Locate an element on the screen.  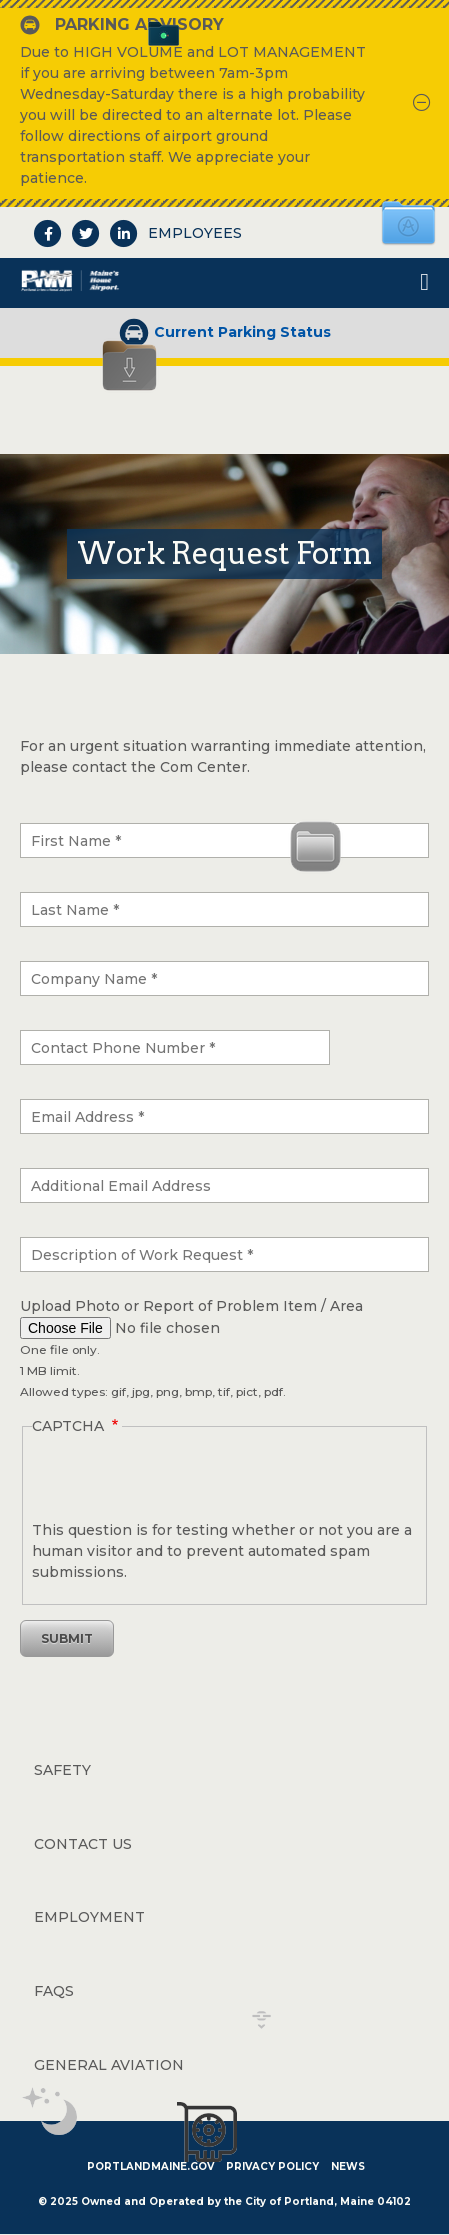
open android 11 system folder is located at coordinates (163, 34).